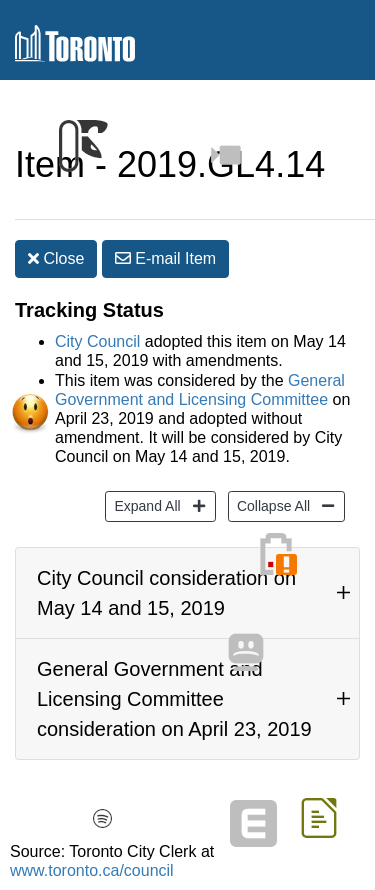  What do you see at coordinates (85, 146) in the screenshot?
I see `access system utilities and tools` at bounding box center [85, 146].